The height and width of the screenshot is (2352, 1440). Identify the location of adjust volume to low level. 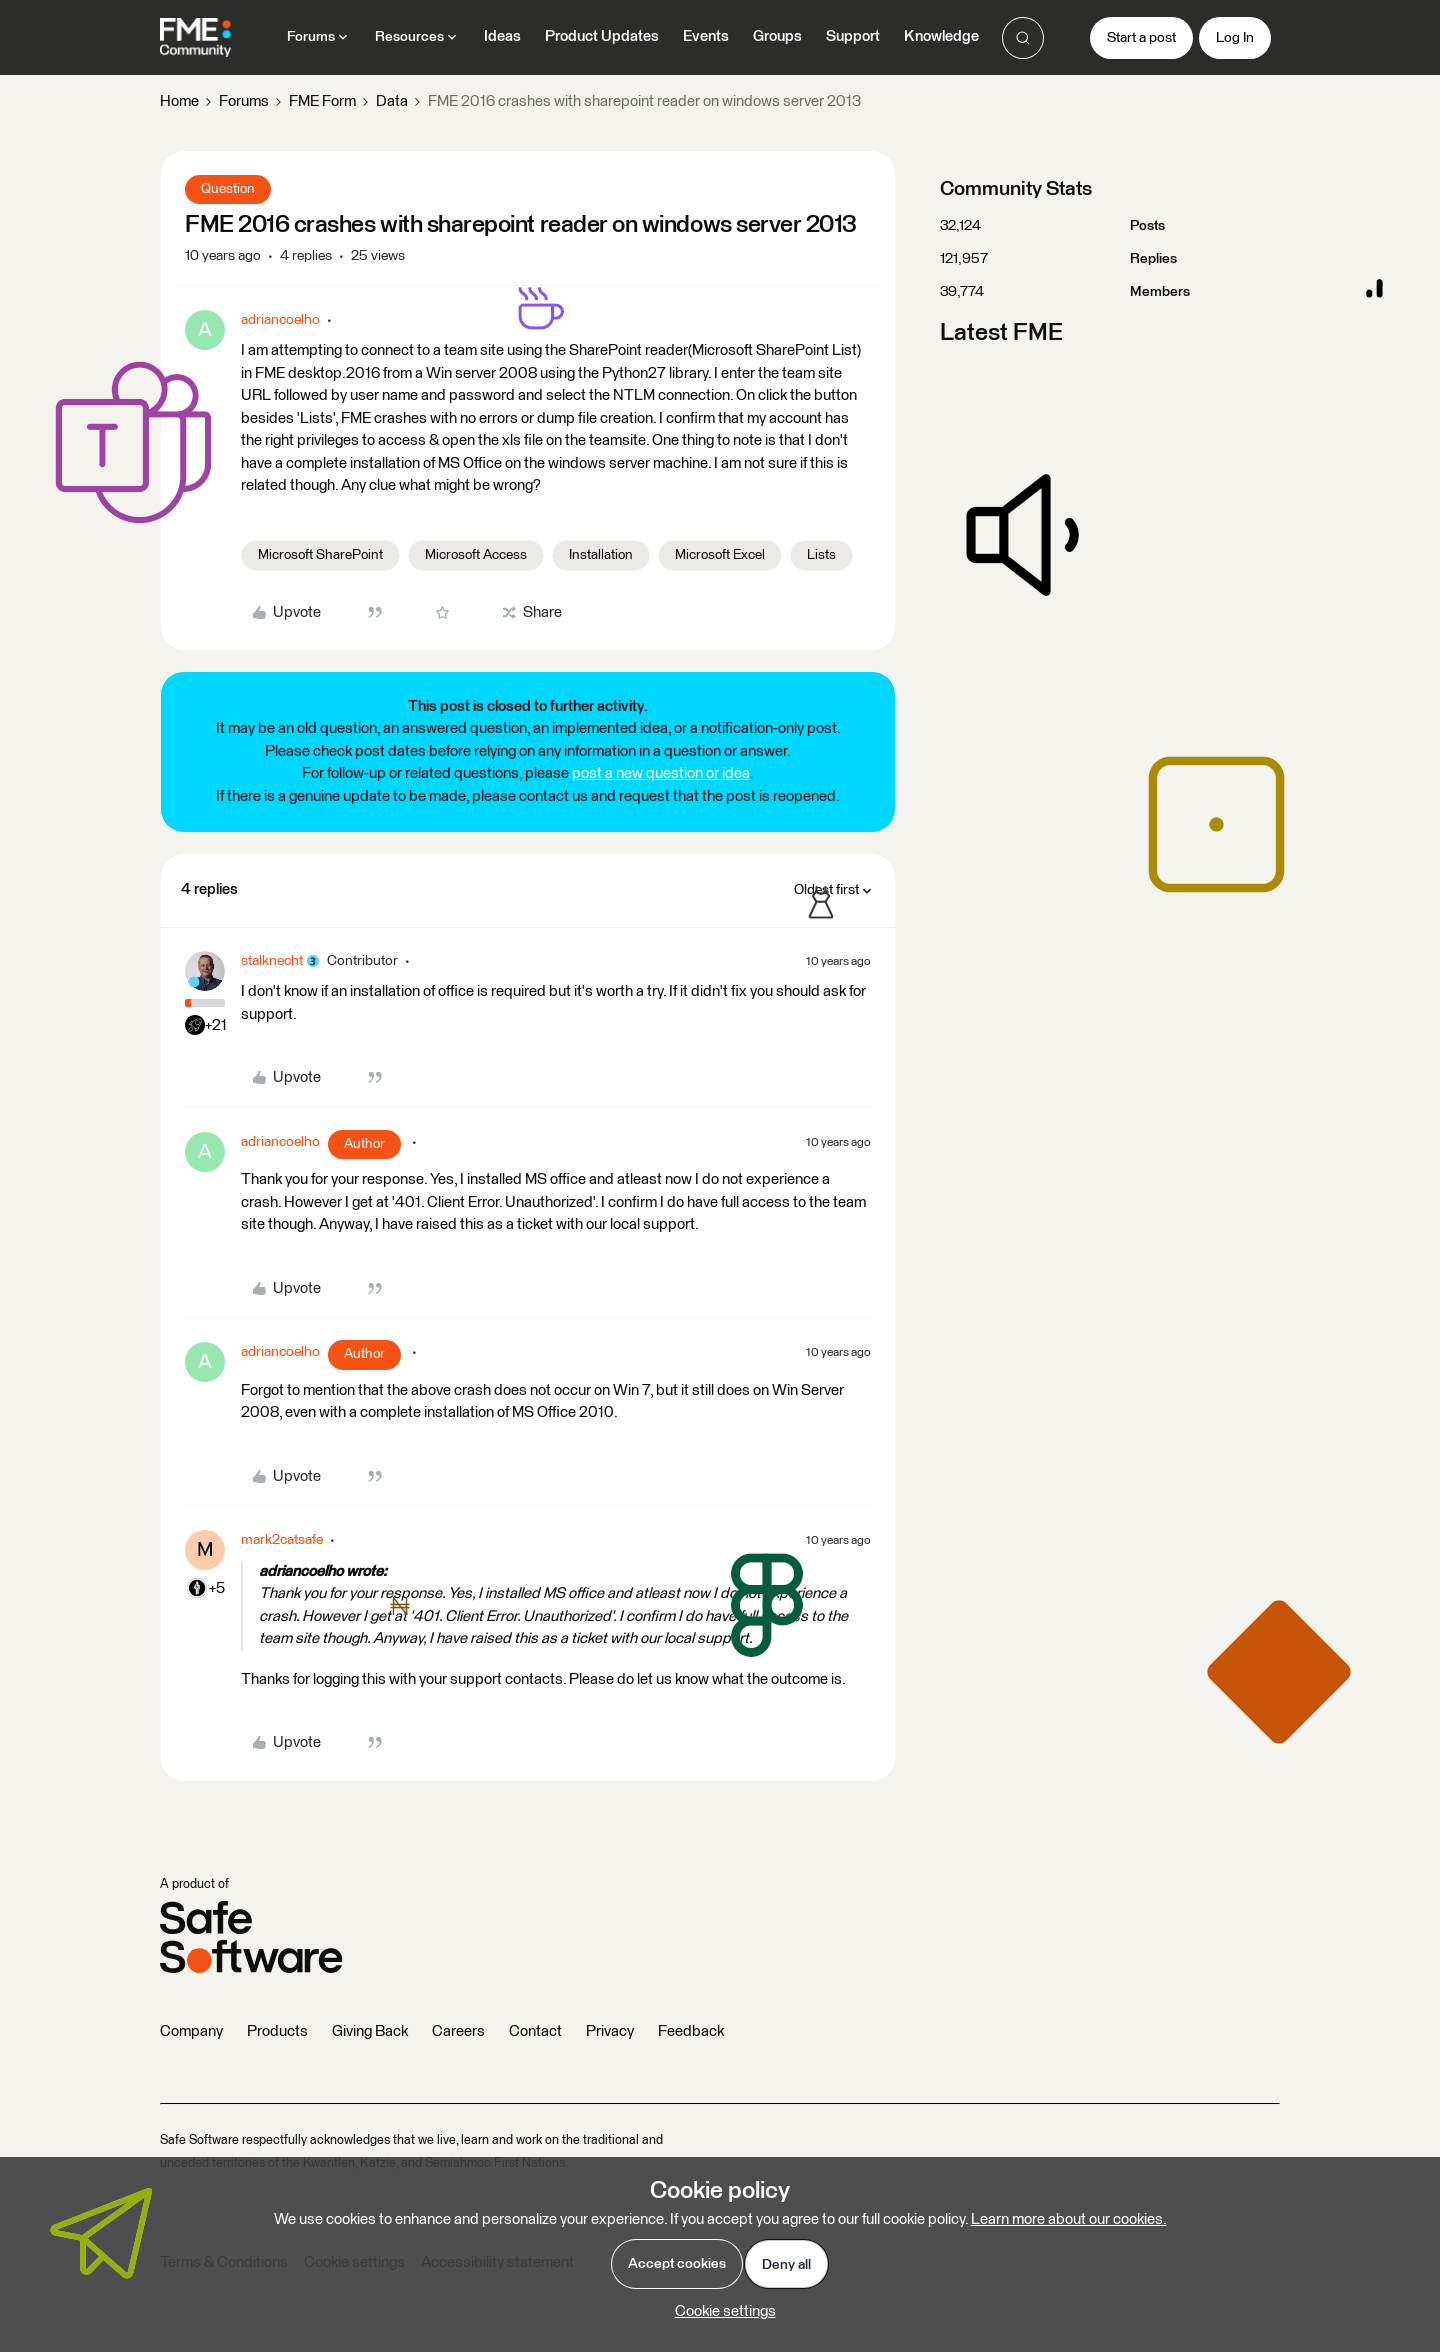
(1032, 535).